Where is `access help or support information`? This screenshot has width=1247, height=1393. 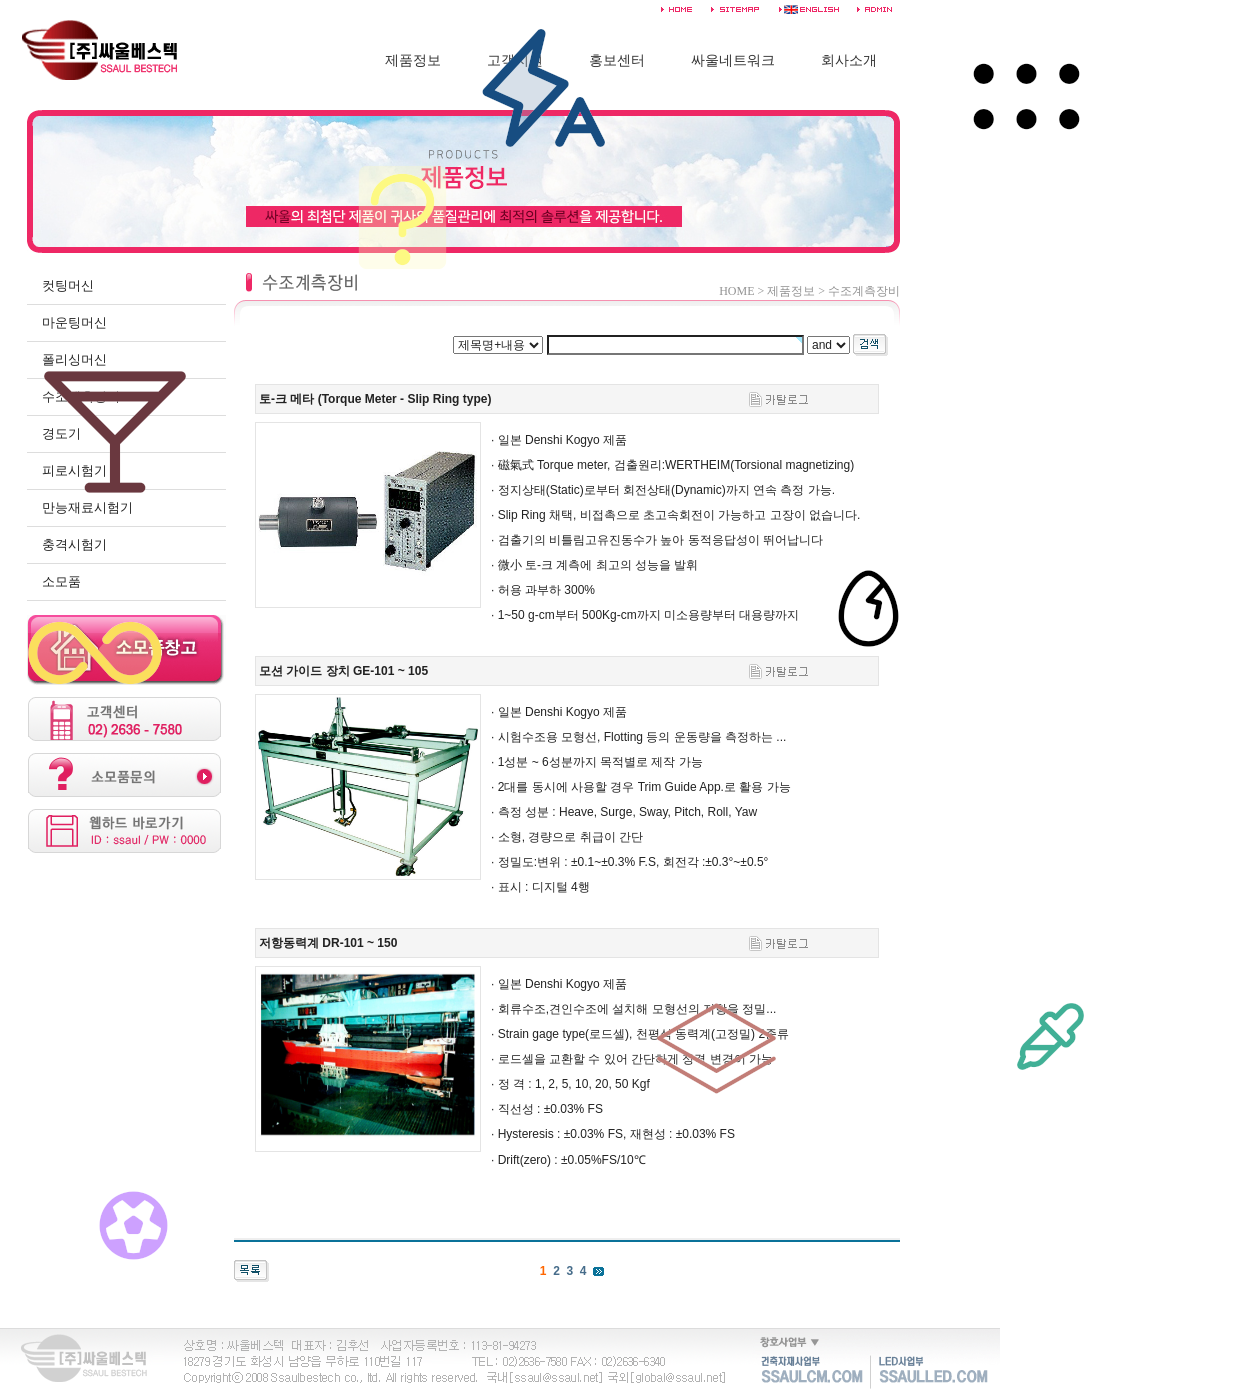 access help or support information is located at coordinates (402, 217).